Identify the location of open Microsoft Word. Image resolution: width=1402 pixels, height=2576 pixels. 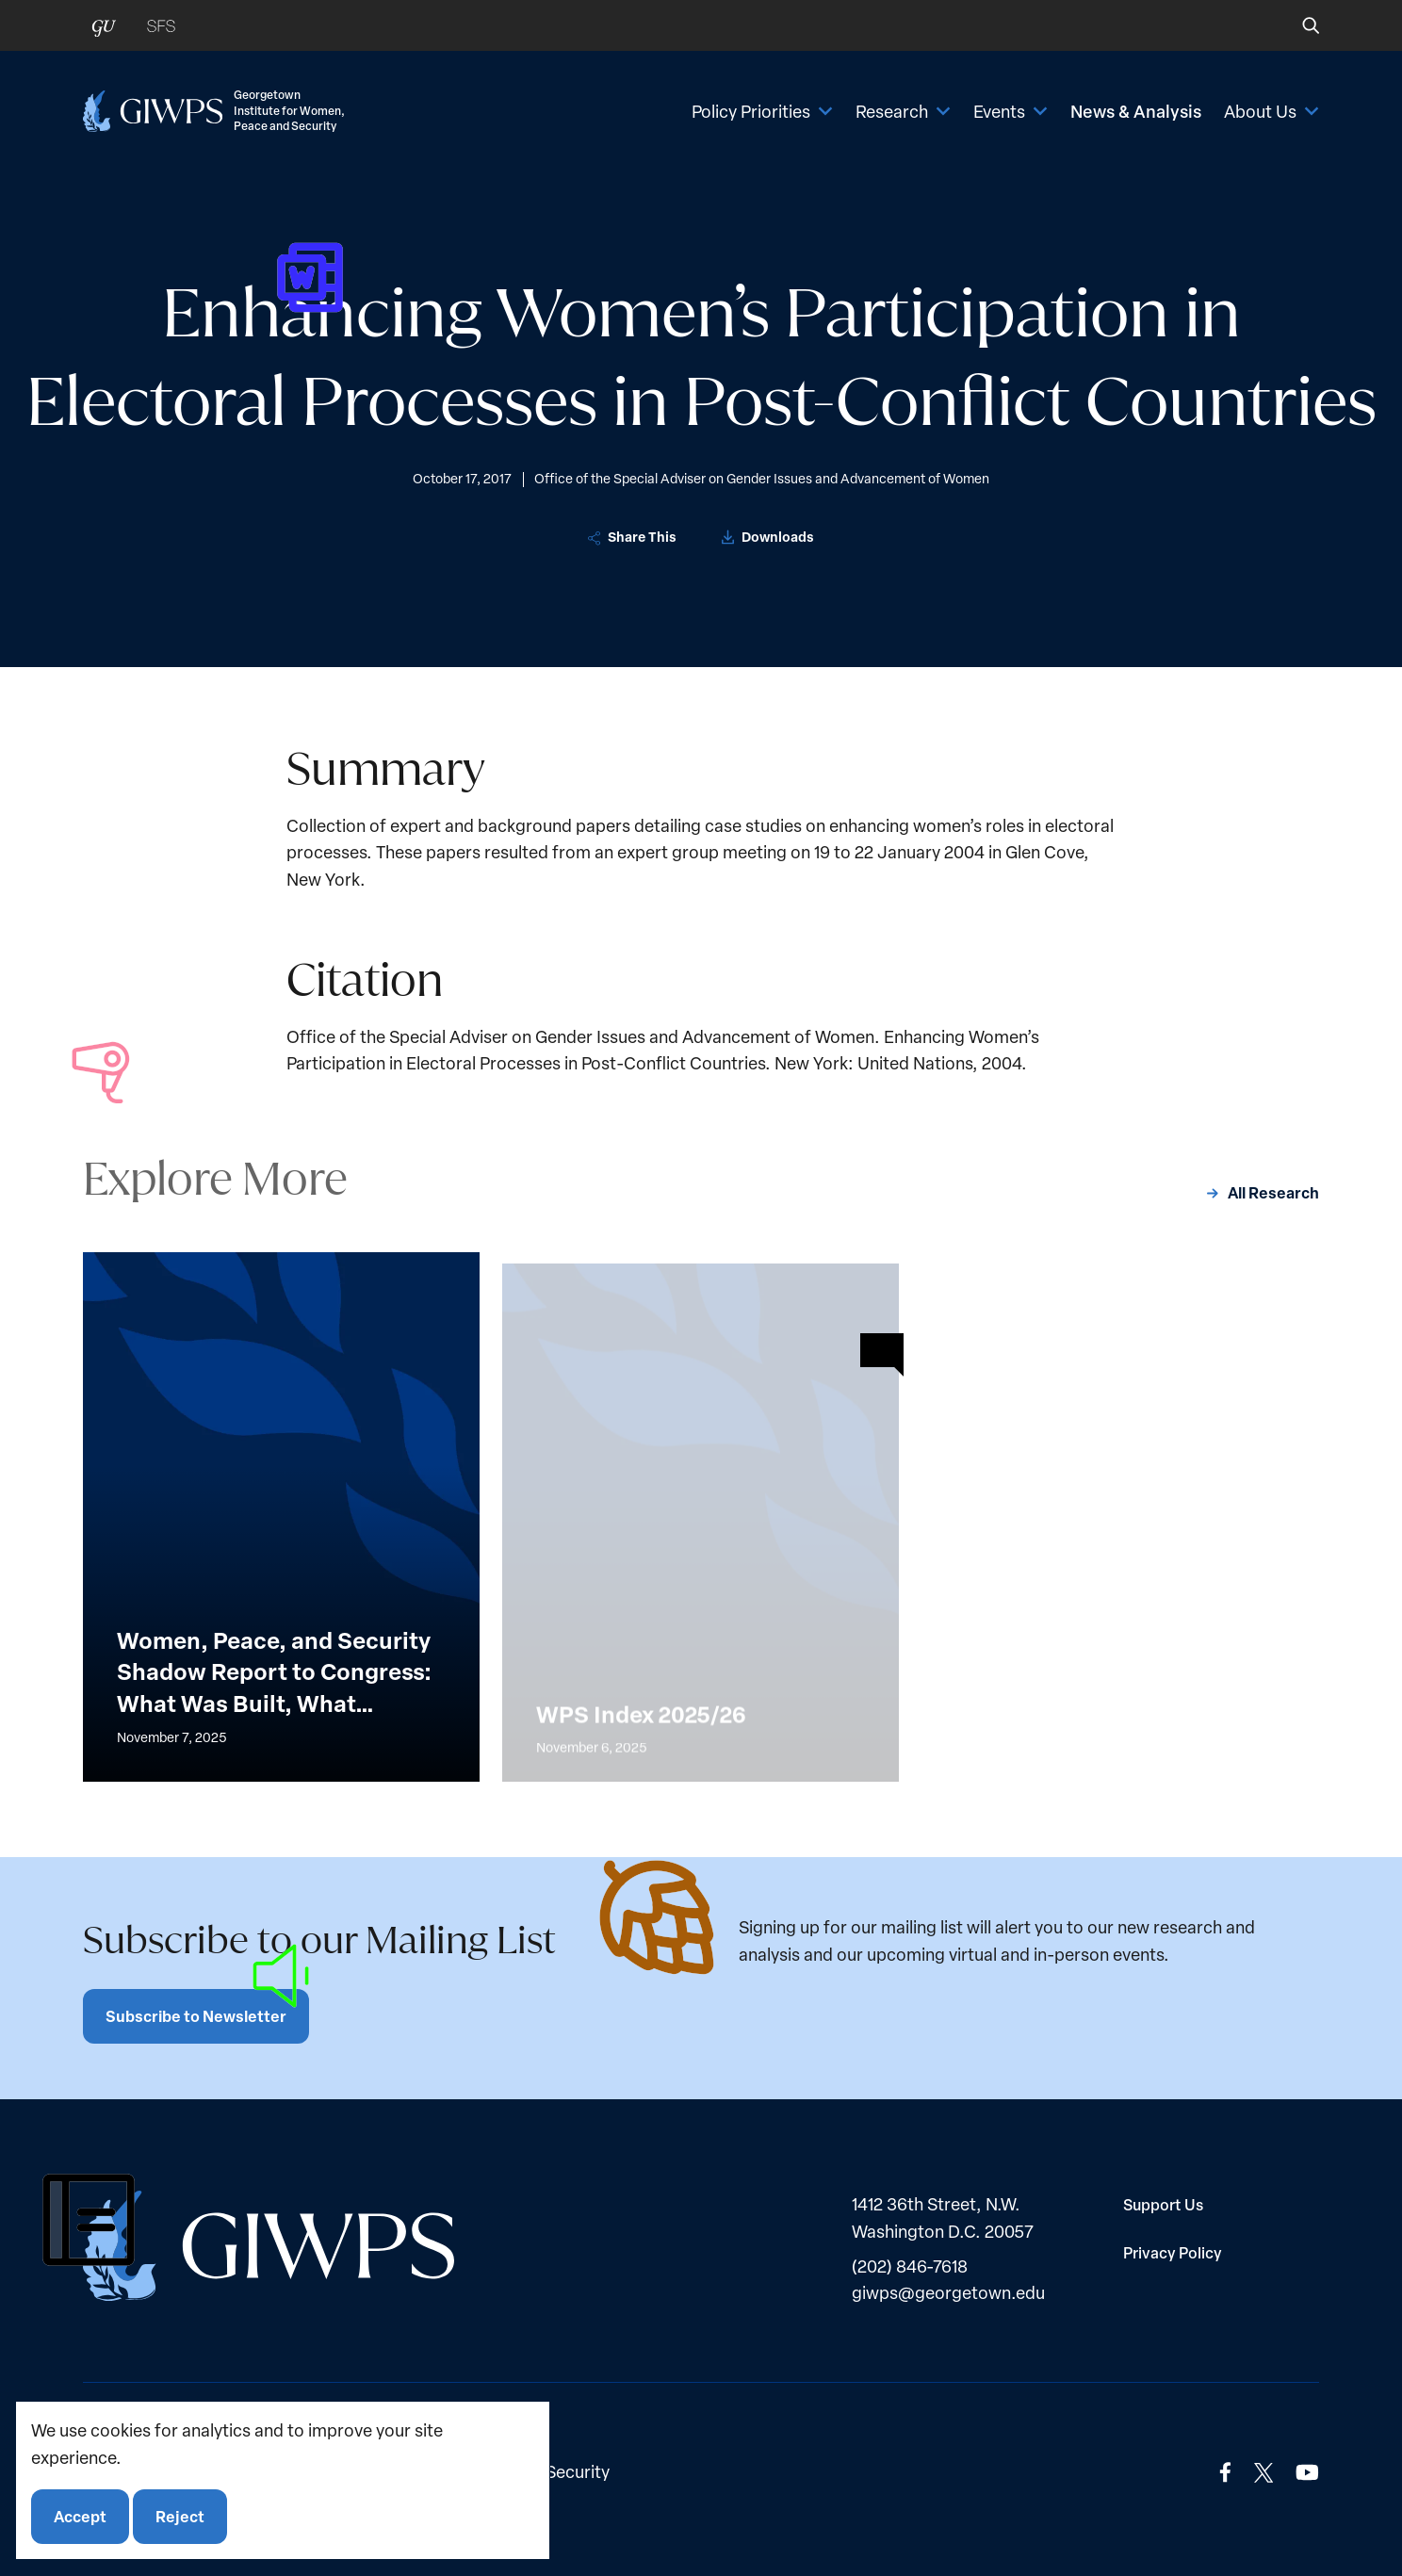
(313, 277).